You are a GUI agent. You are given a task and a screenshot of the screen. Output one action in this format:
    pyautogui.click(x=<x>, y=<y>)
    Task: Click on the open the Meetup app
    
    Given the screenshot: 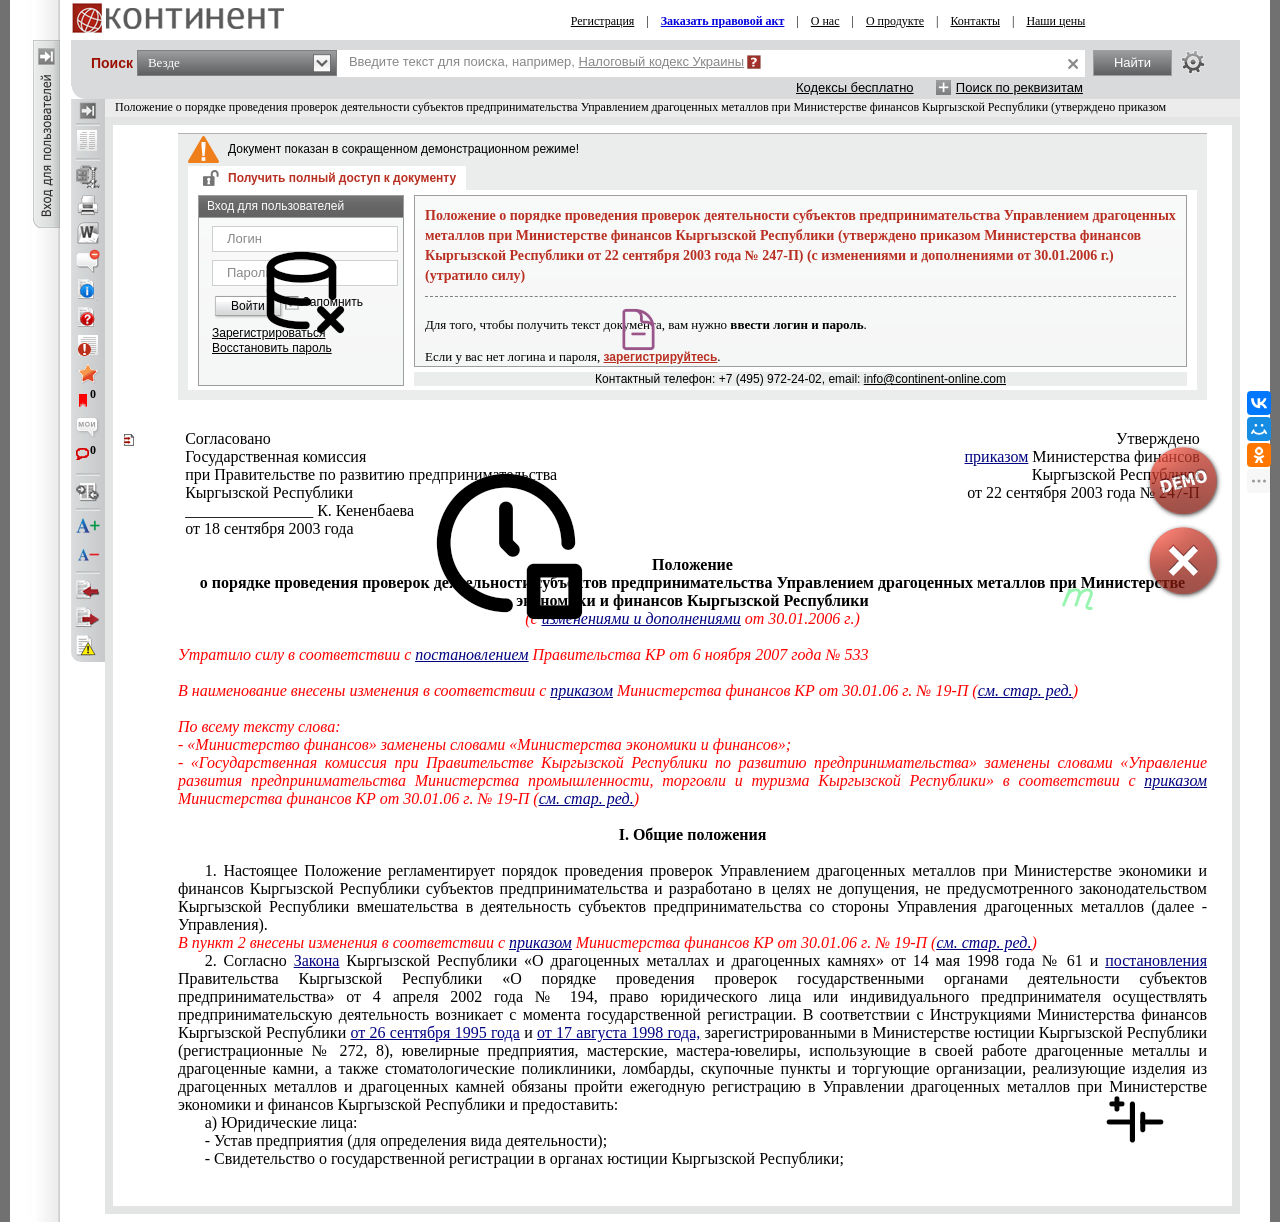 What is the action you would take?
    pyautogui.click(x=1077, y=597)
    